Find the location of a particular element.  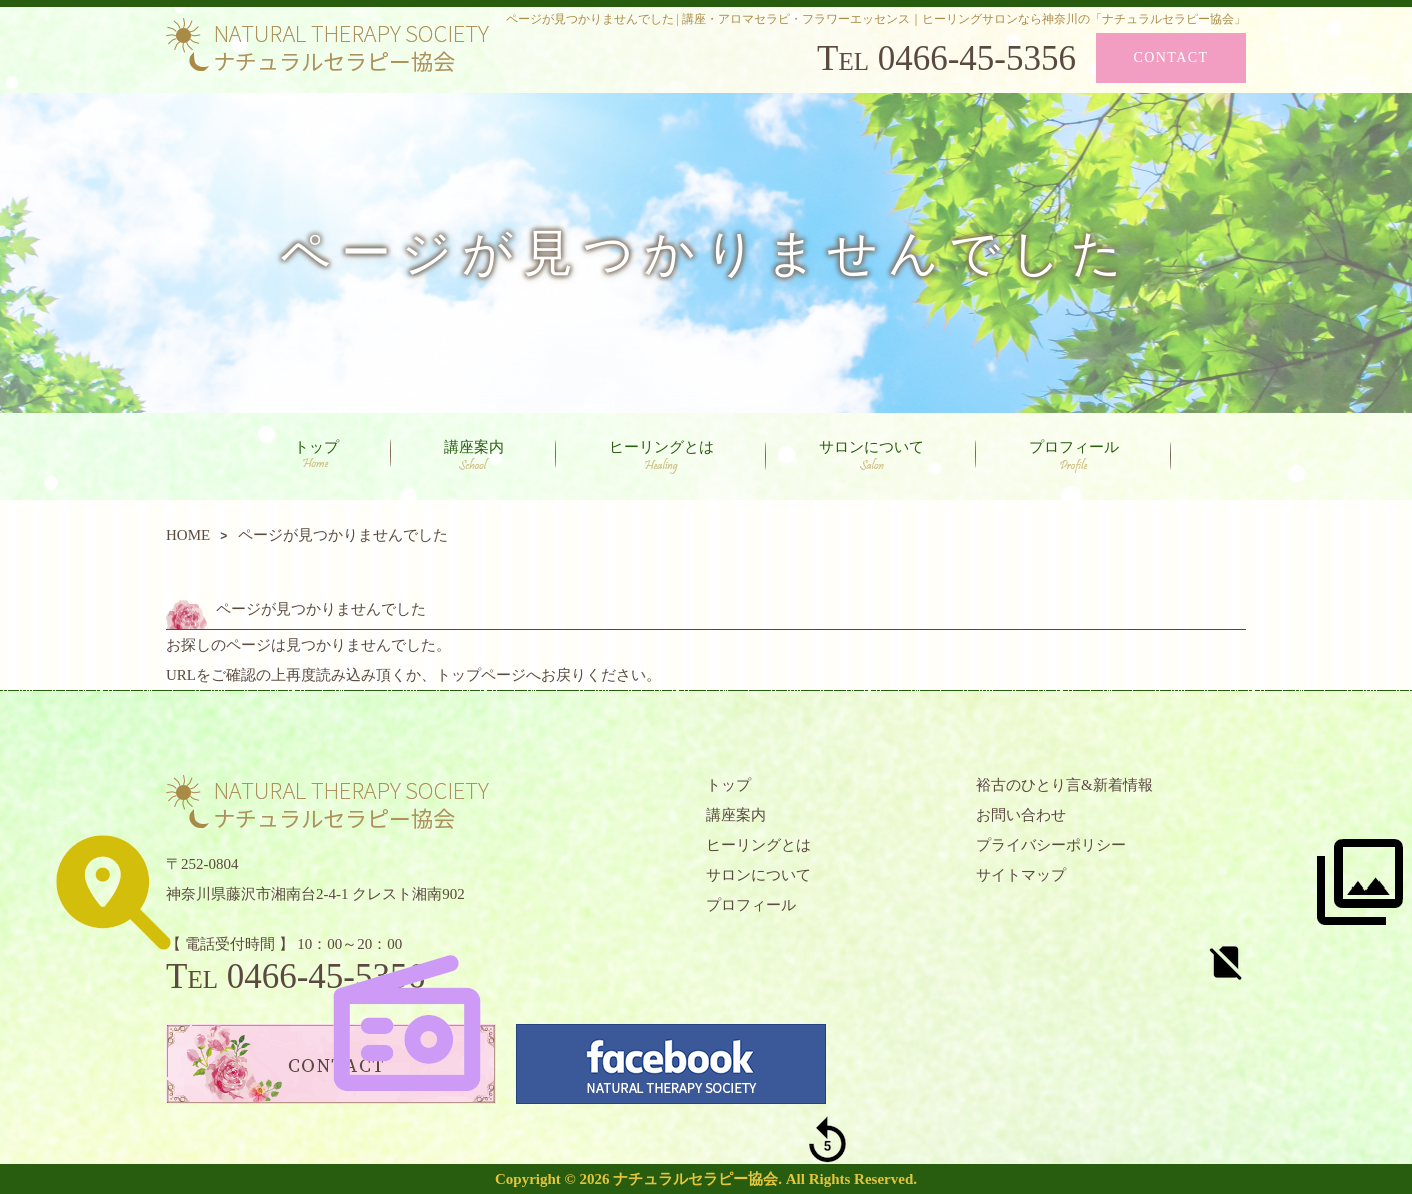

no sim card detected is located at coordinates (1226, 962).